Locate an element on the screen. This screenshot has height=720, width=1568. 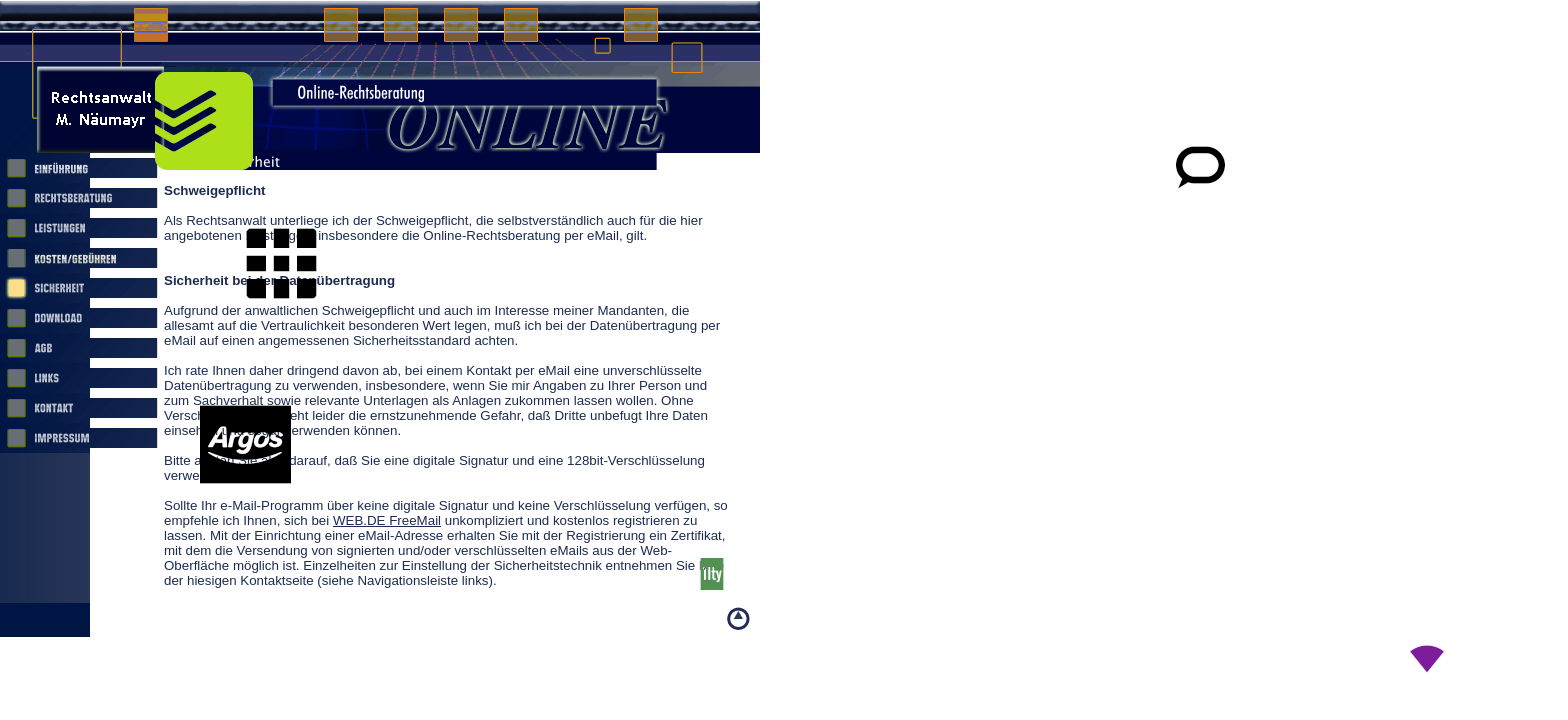
visit The Conversation website is located at coordinates (1200, 167).